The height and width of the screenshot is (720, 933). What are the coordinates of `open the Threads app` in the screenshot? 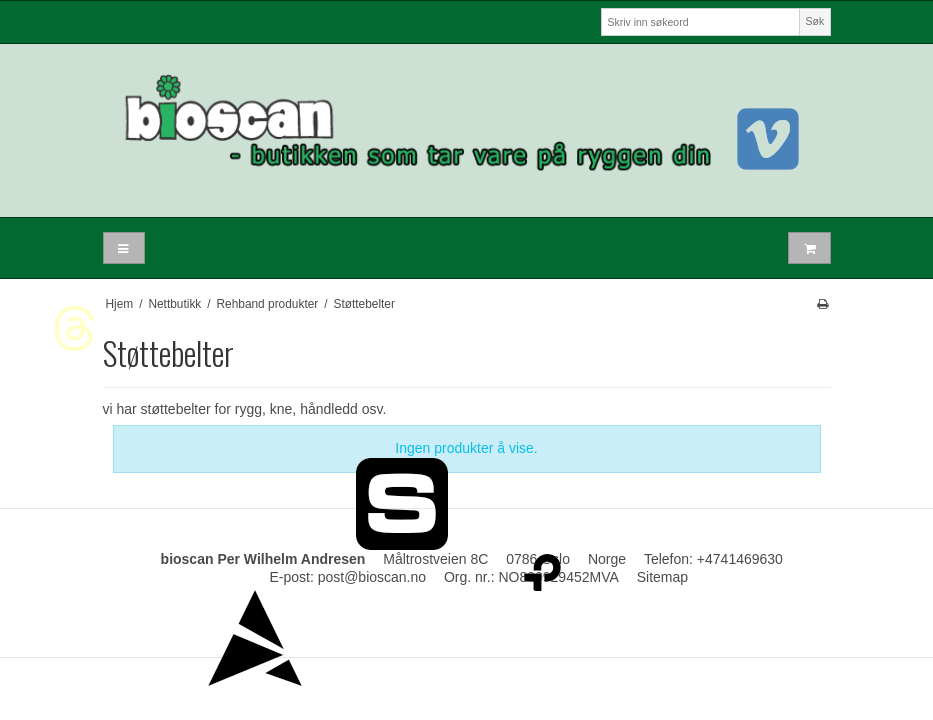 It's located at (74, 328).